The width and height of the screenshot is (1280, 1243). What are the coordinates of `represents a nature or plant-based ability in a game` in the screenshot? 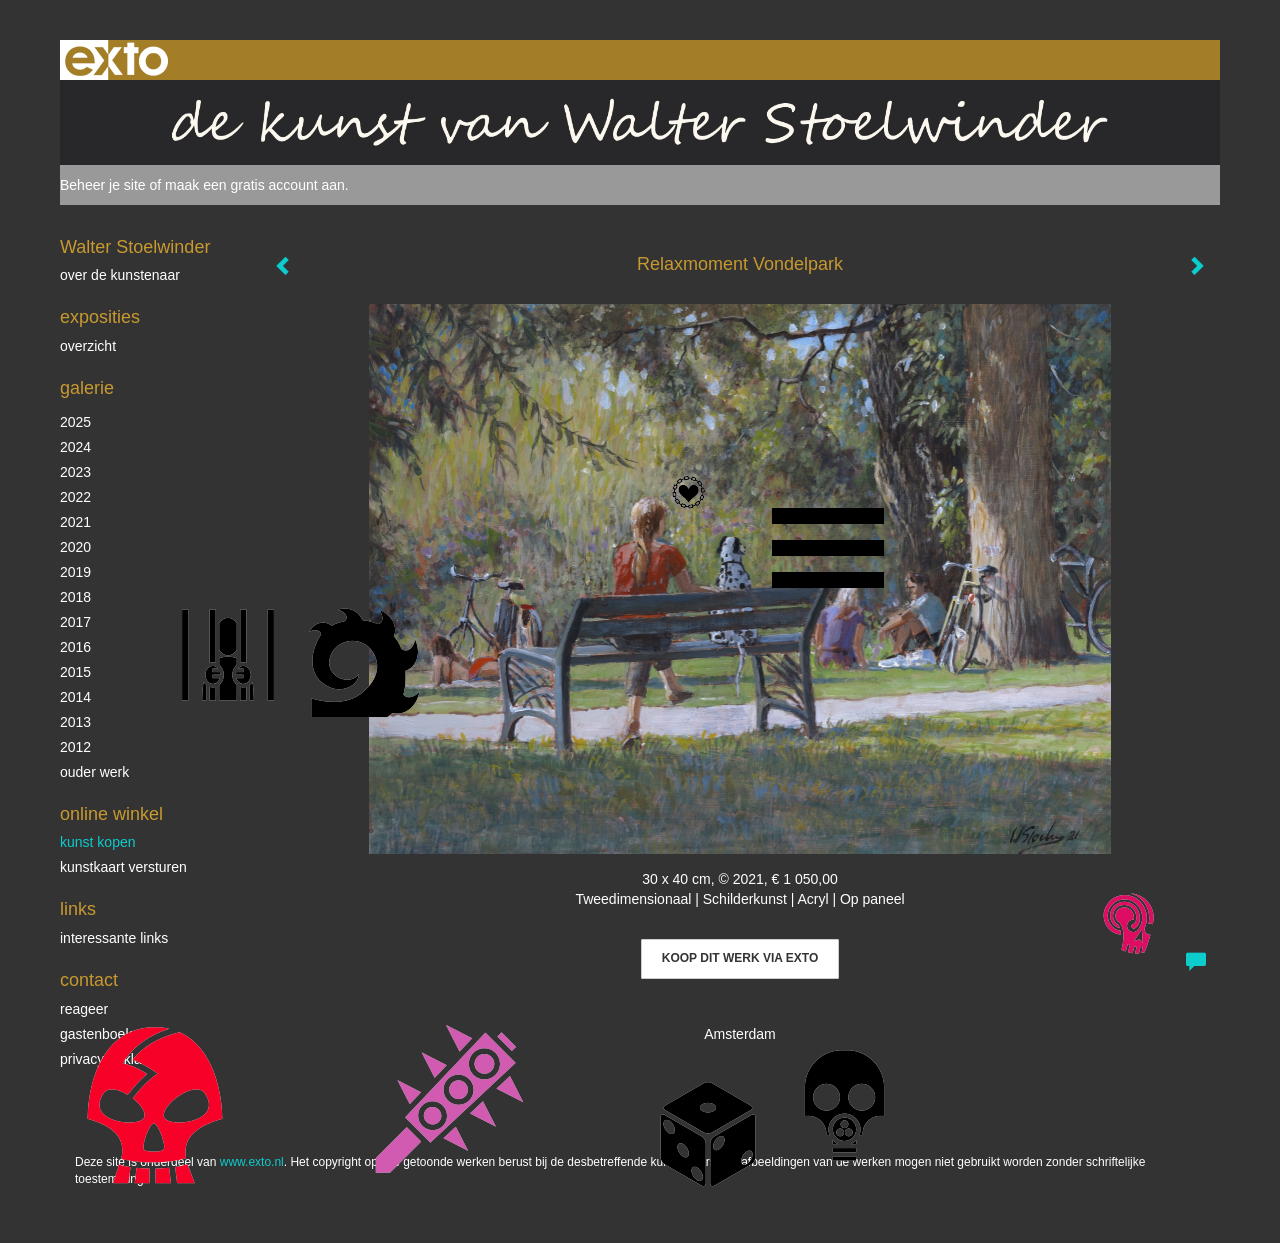 It's located at (364, 662).